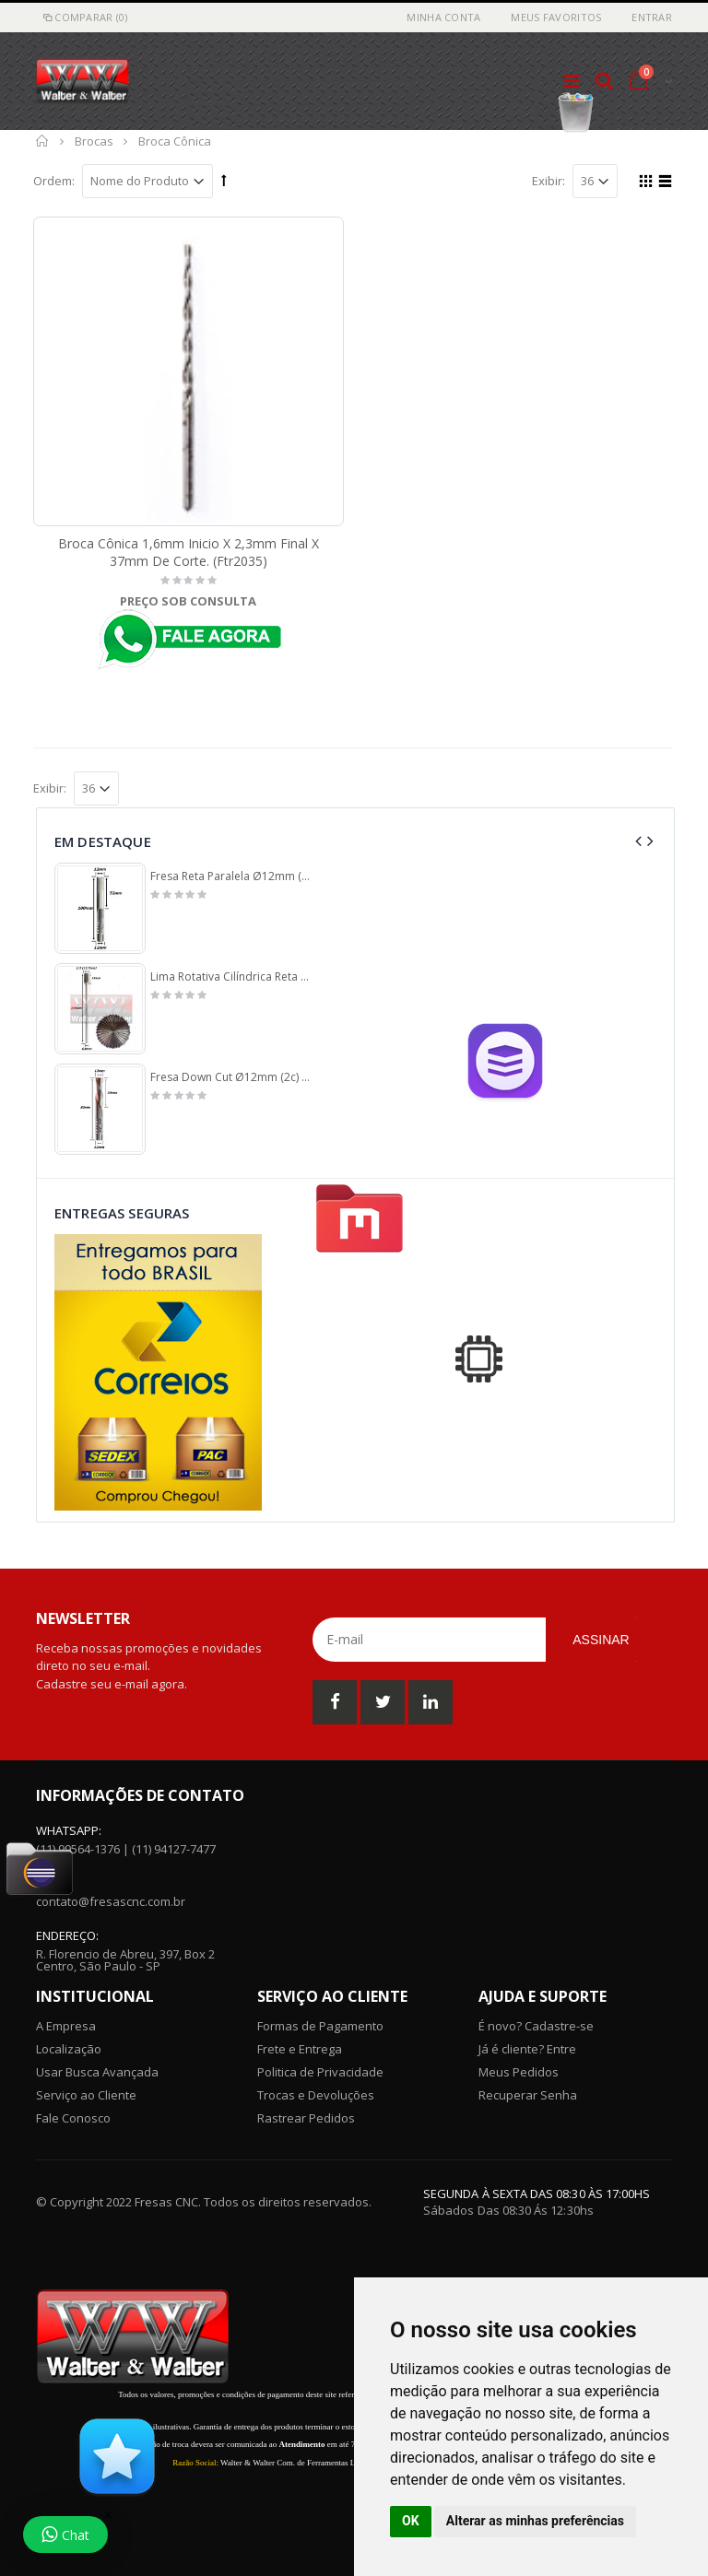 The width and height of the screenshot is (708, 2576). Describe the element at coordinates (39, 1870) in the screenshot. I see `open eclipse IDE project folder` at that location.